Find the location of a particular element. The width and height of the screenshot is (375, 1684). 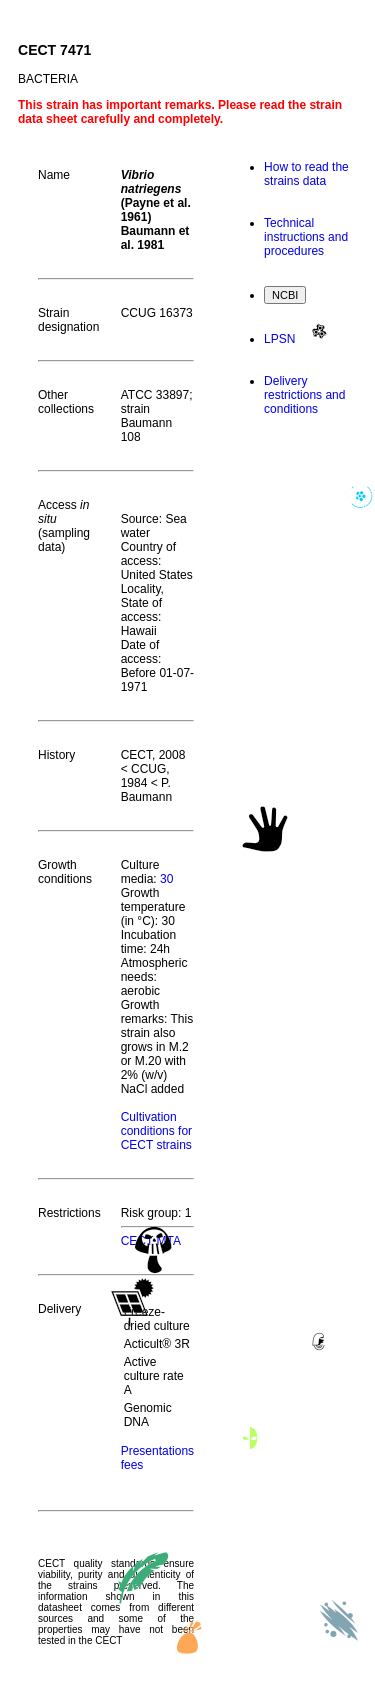

indicates speed or quick movement in a game is located at coordinates (340, 1620).